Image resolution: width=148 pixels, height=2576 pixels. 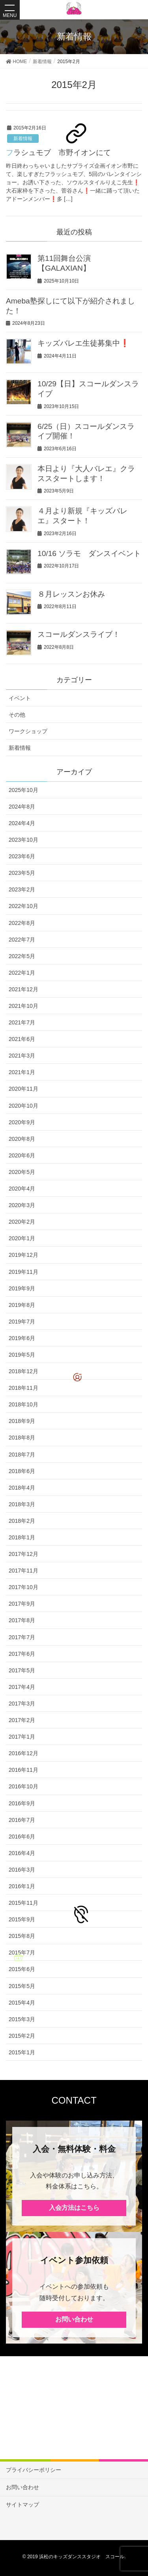 What do you see at coordinates (76, 133) in the screenshot?
I see `copy or share a link` at bounding box center [76, 133].